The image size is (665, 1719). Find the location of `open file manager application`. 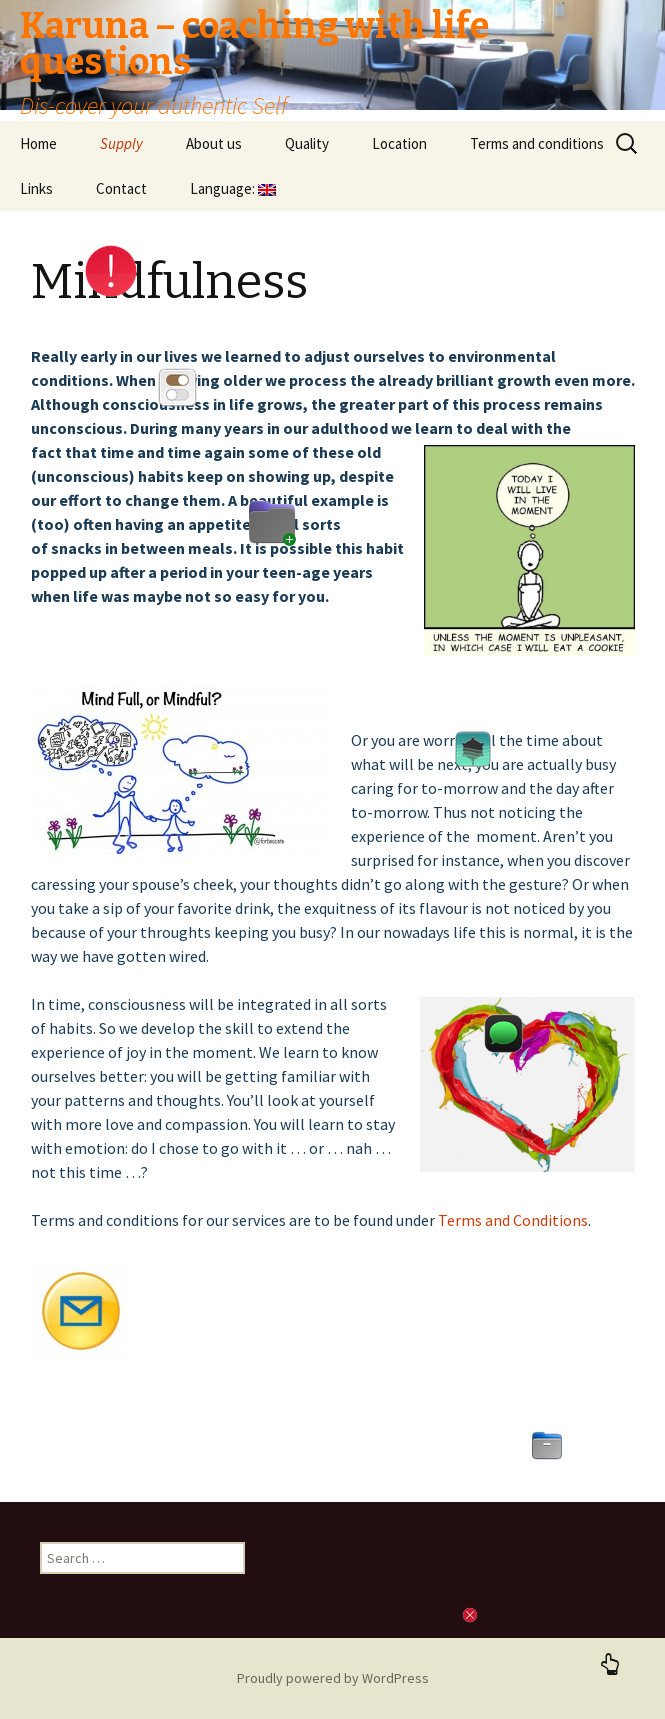

open file manager application is located at coordinates (547, 1445).